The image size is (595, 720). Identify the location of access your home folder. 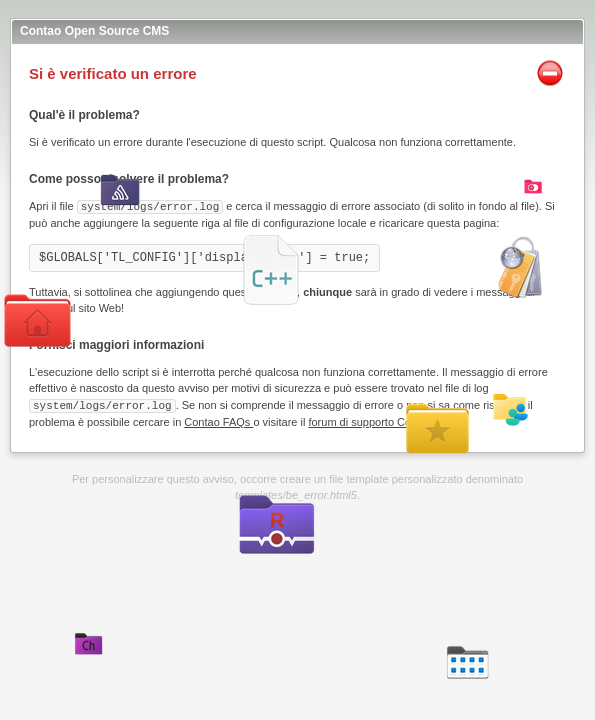
(37, 320).